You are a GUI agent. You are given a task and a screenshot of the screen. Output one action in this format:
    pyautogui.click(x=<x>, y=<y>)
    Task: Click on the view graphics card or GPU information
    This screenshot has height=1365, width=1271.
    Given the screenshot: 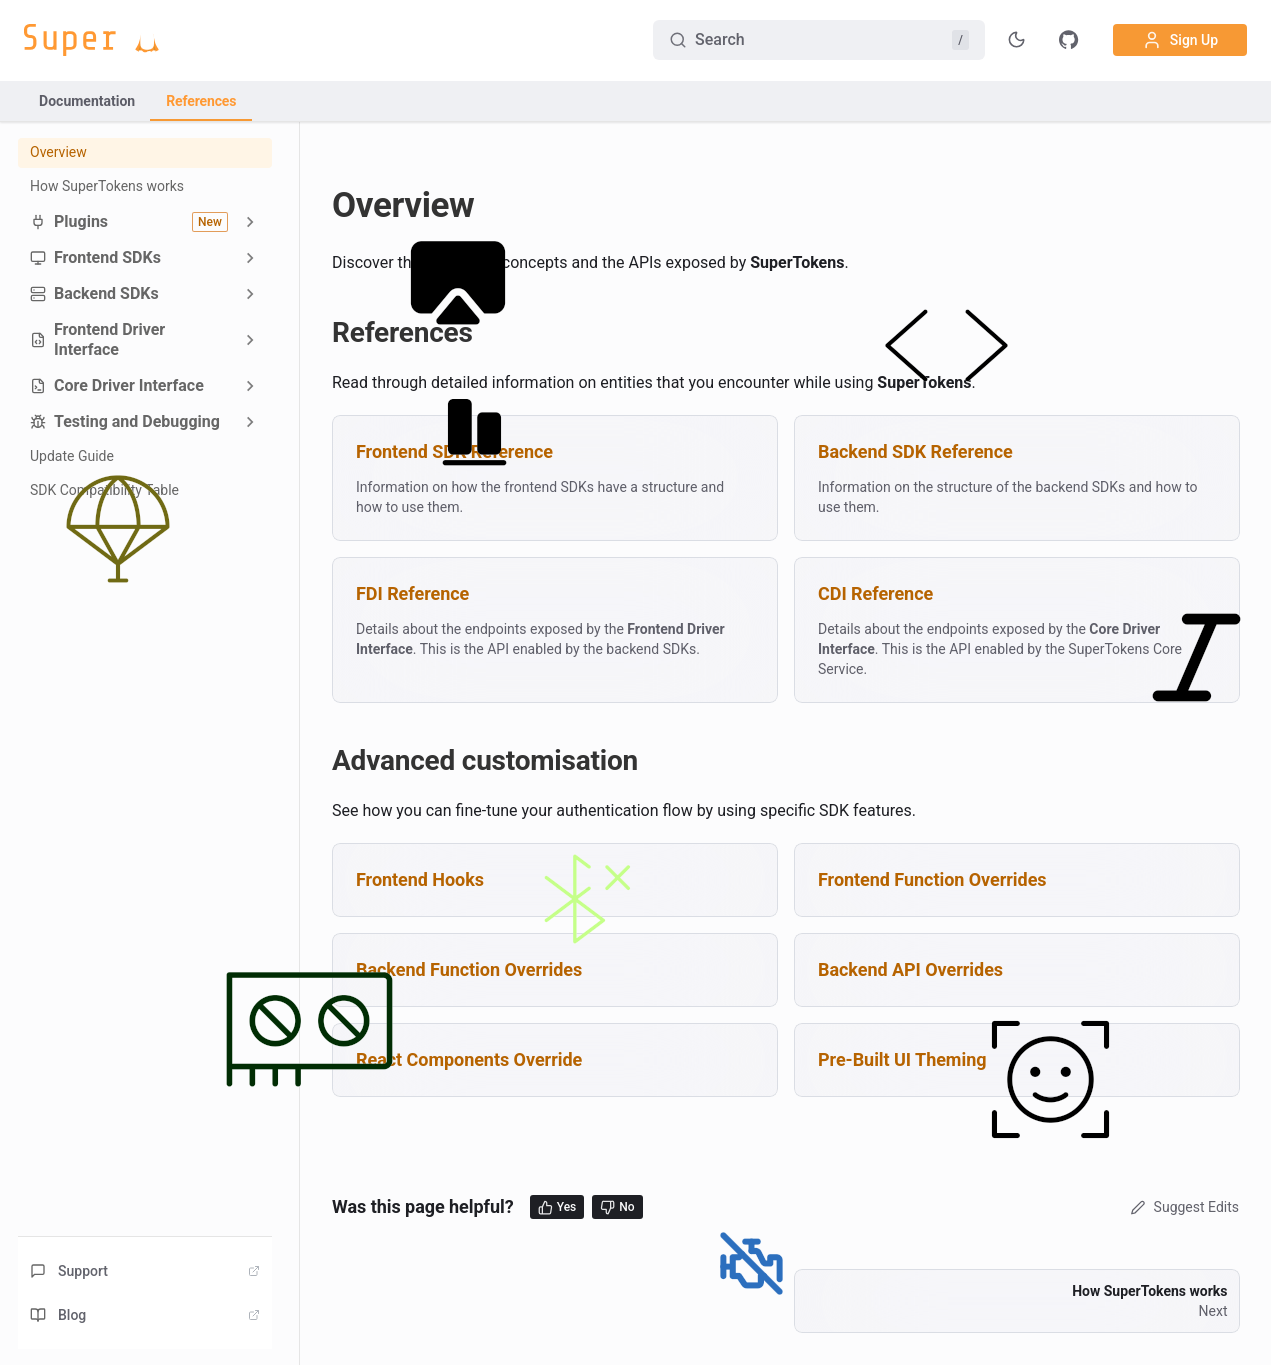 What is the action you would take?
    pyautogui.click(x=309, y=1026)
    